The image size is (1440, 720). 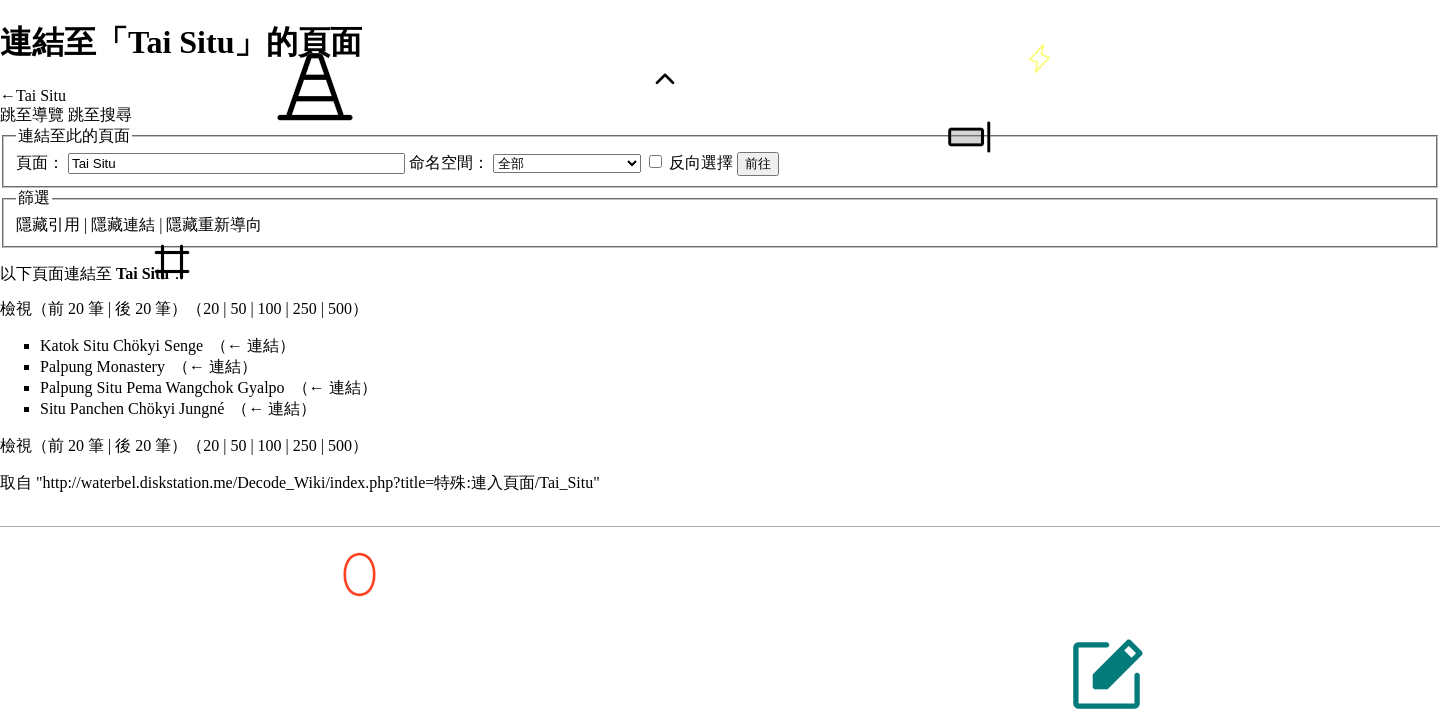 What do you see at coordinates (315, 88) in the screenshot?
I see `indicates an area under construction or maintenance` at bounding box center [315, 88].